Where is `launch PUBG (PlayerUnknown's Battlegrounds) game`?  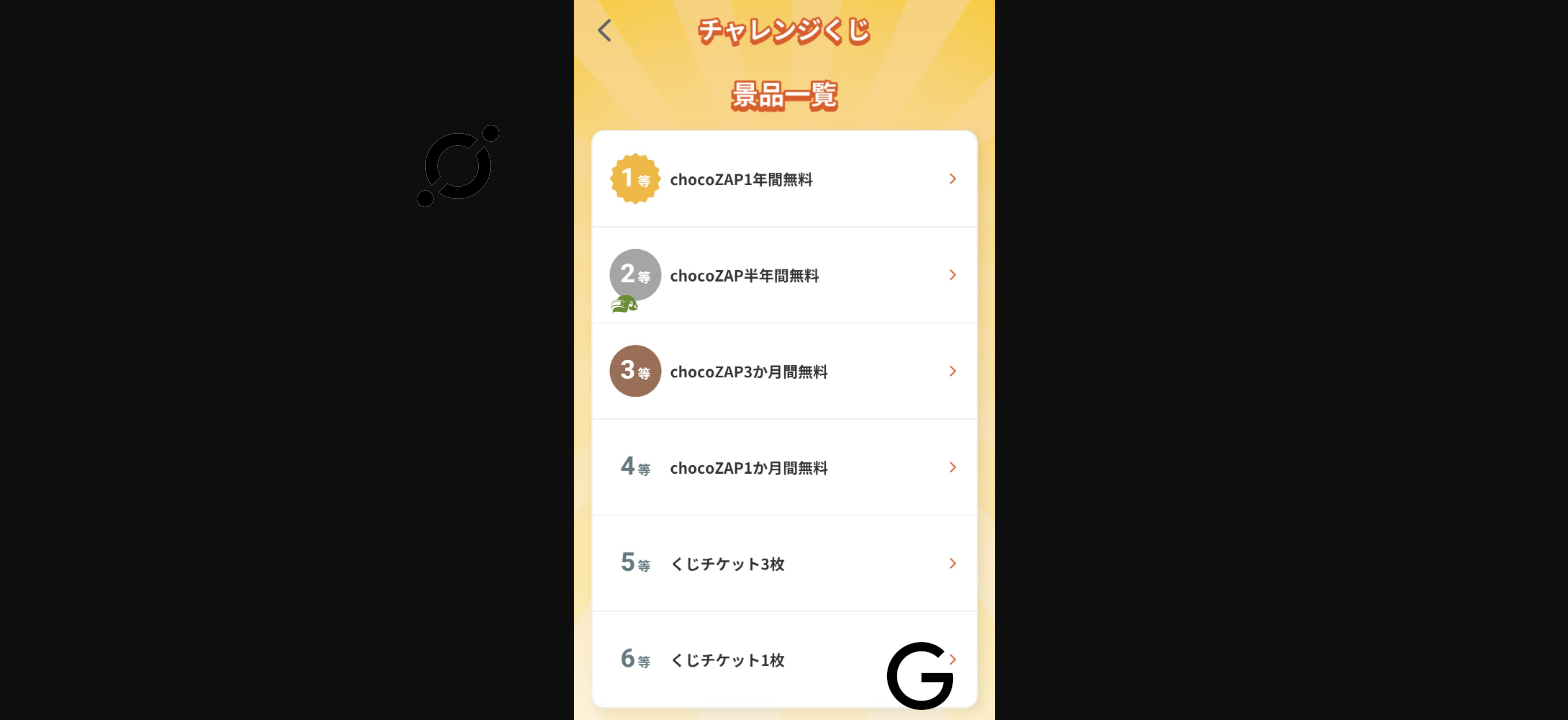
launch PUBG (PlayerUnknown's Battlegrounds) game is located at coordinates (624, 304).